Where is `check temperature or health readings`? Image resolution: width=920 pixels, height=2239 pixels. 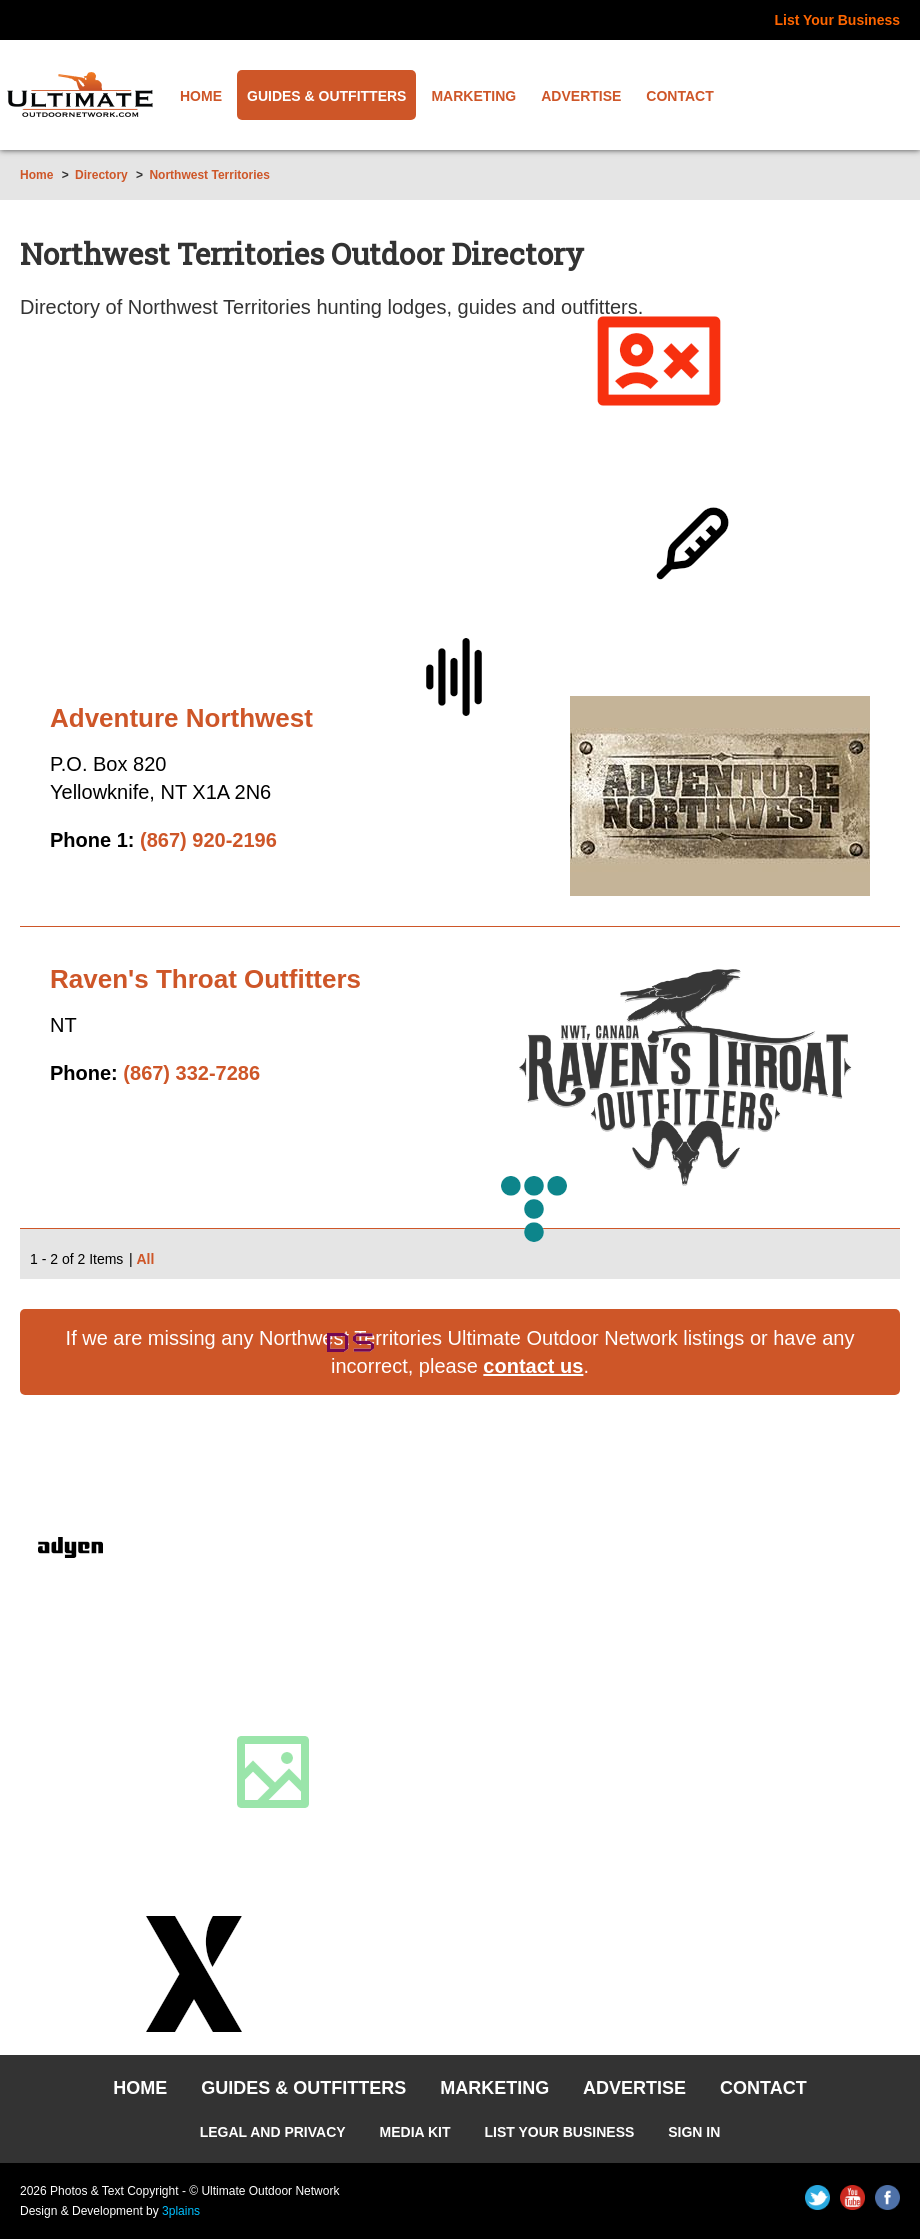 check temperature or health readings is located at coordinates (692, 544).